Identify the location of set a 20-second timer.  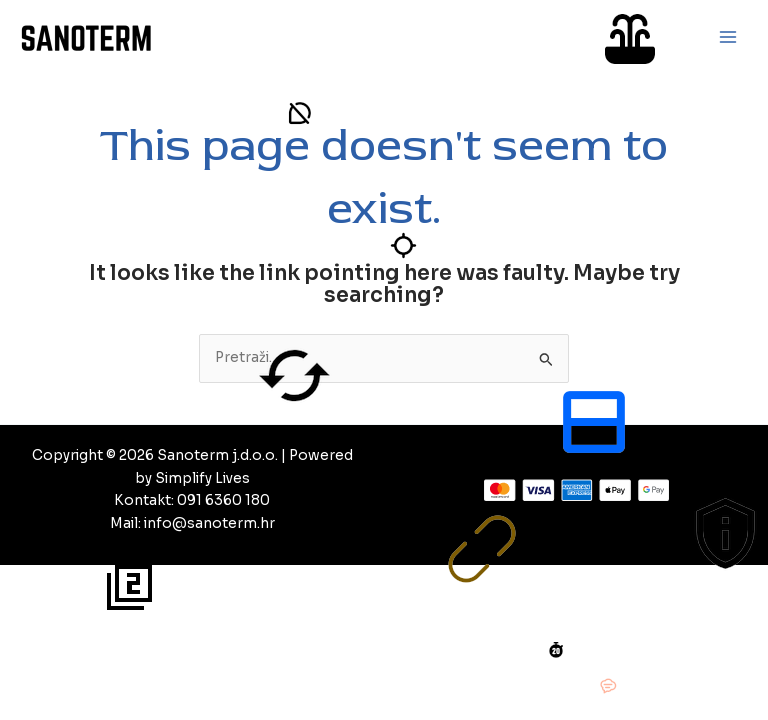
(556, 650).